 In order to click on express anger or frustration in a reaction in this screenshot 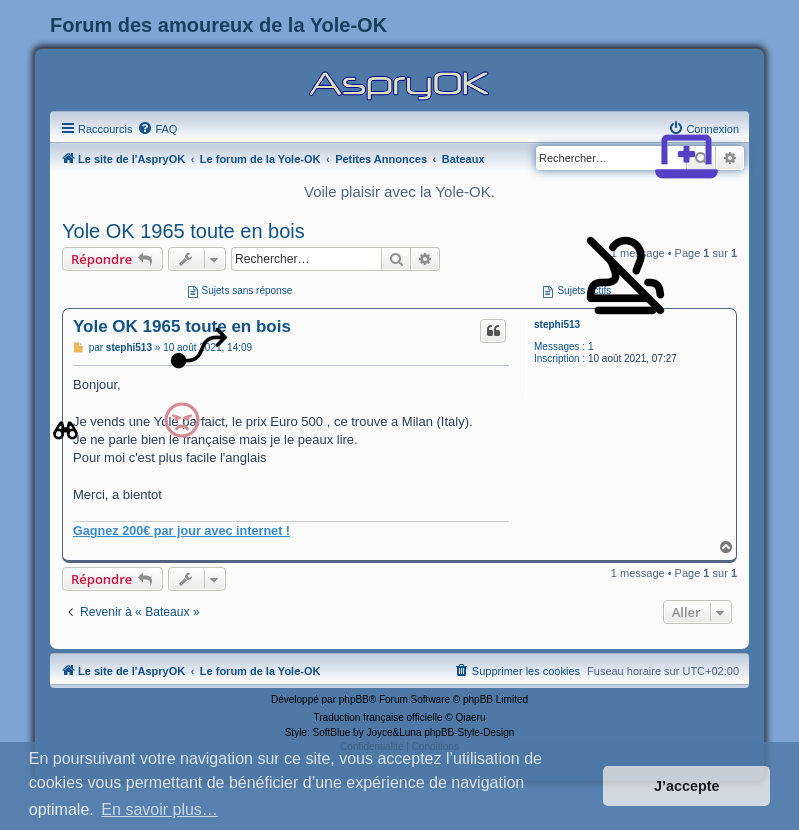, I will do `click(182, 420)`.